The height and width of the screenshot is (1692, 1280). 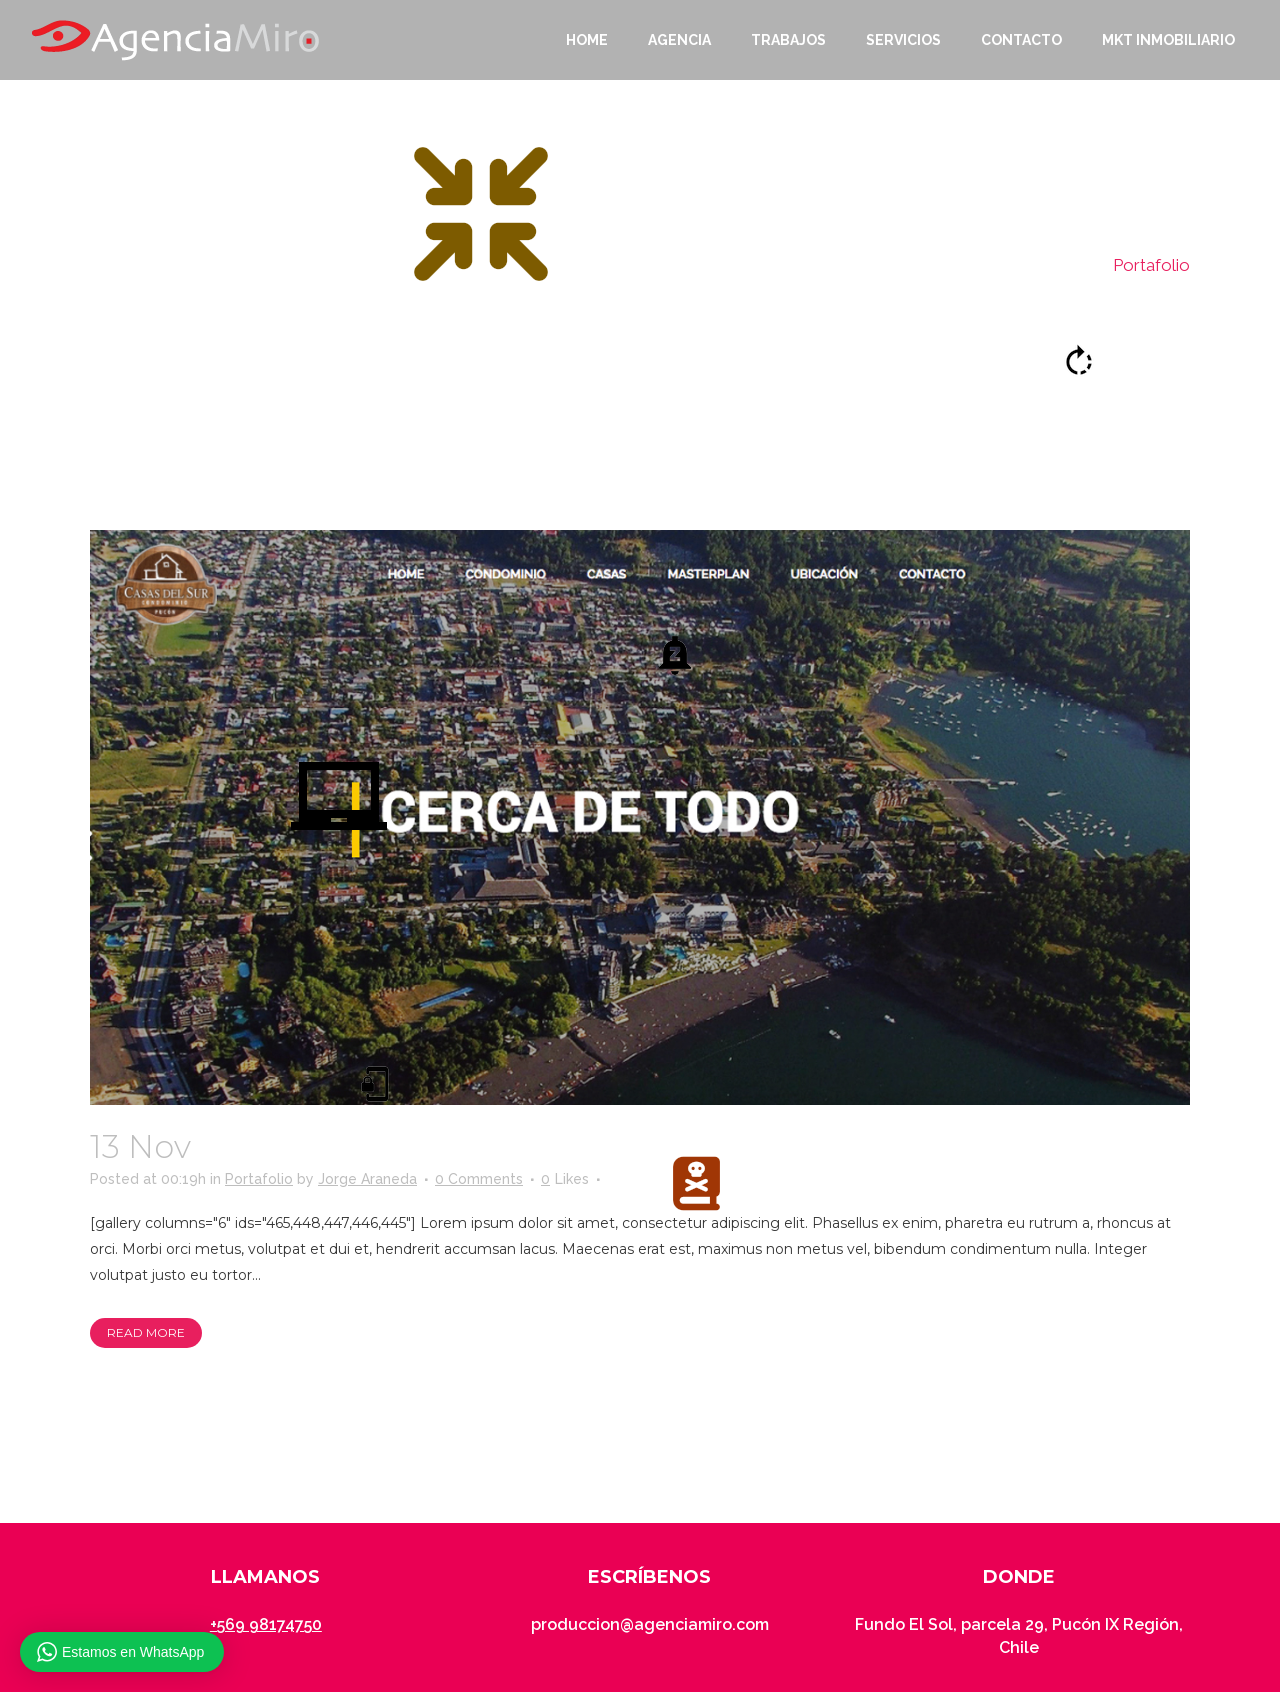 I want to click on rotate image clockwise, so click(x=1079, y=362).